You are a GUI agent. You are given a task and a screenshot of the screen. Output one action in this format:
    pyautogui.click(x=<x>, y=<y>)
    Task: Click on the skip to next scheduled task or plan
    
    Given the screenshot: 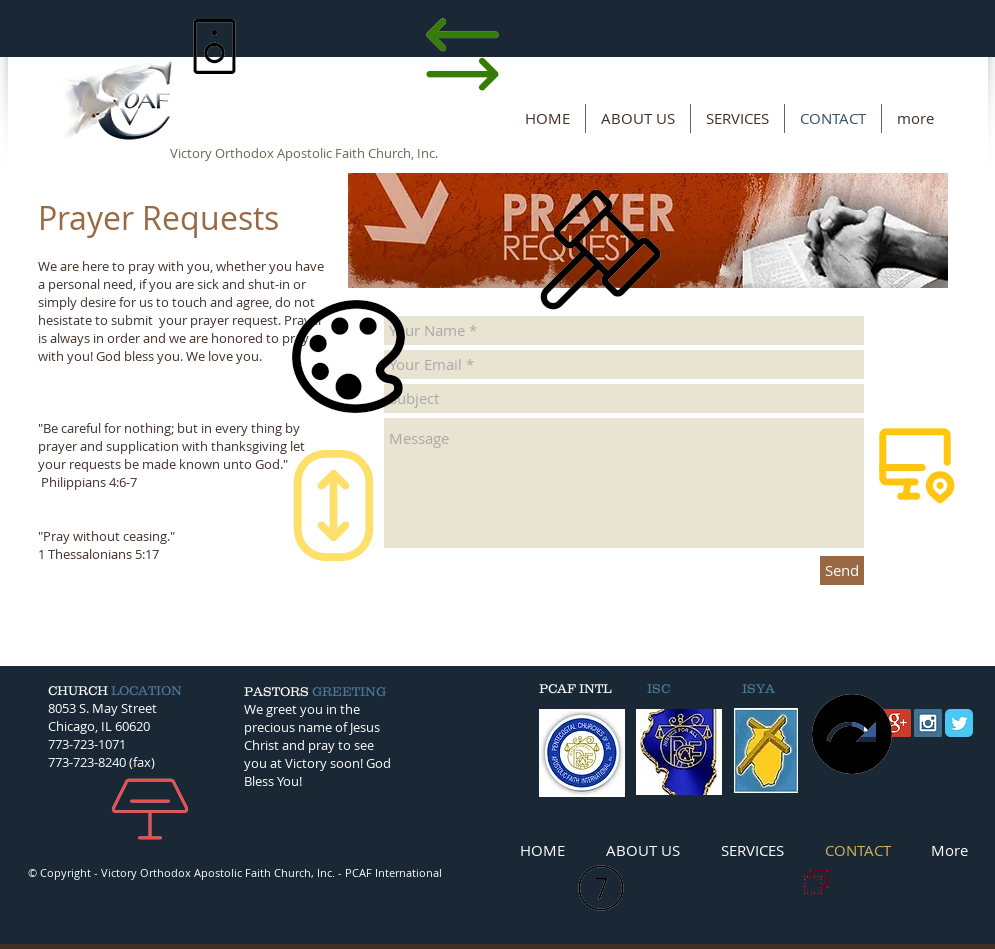 What is the action you would take?
    pyautogui.click(x=852, y=734)
    